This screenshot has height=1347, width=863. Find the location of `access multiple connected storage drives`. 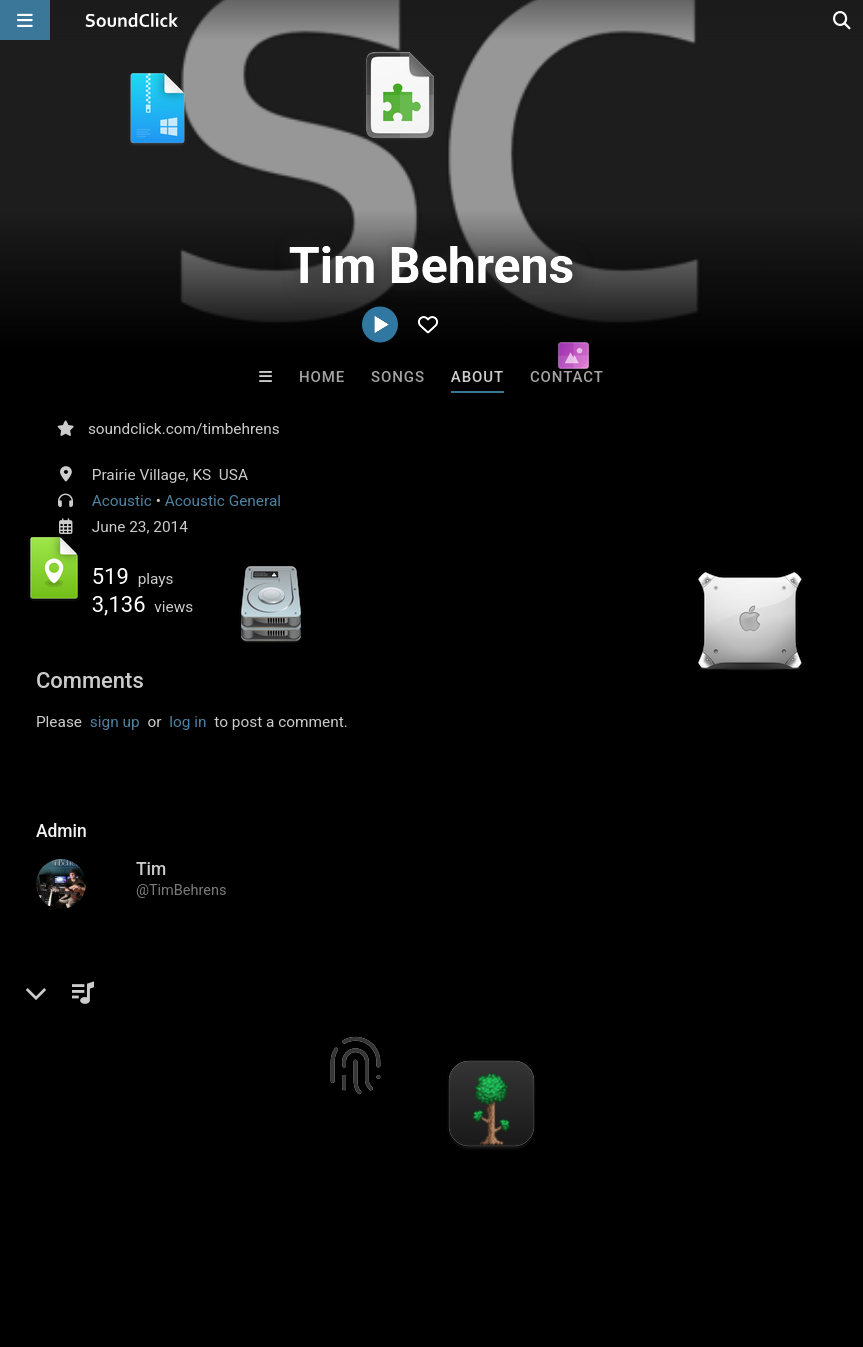

access multiple connected storage drives is located at coordinates (271, 604).